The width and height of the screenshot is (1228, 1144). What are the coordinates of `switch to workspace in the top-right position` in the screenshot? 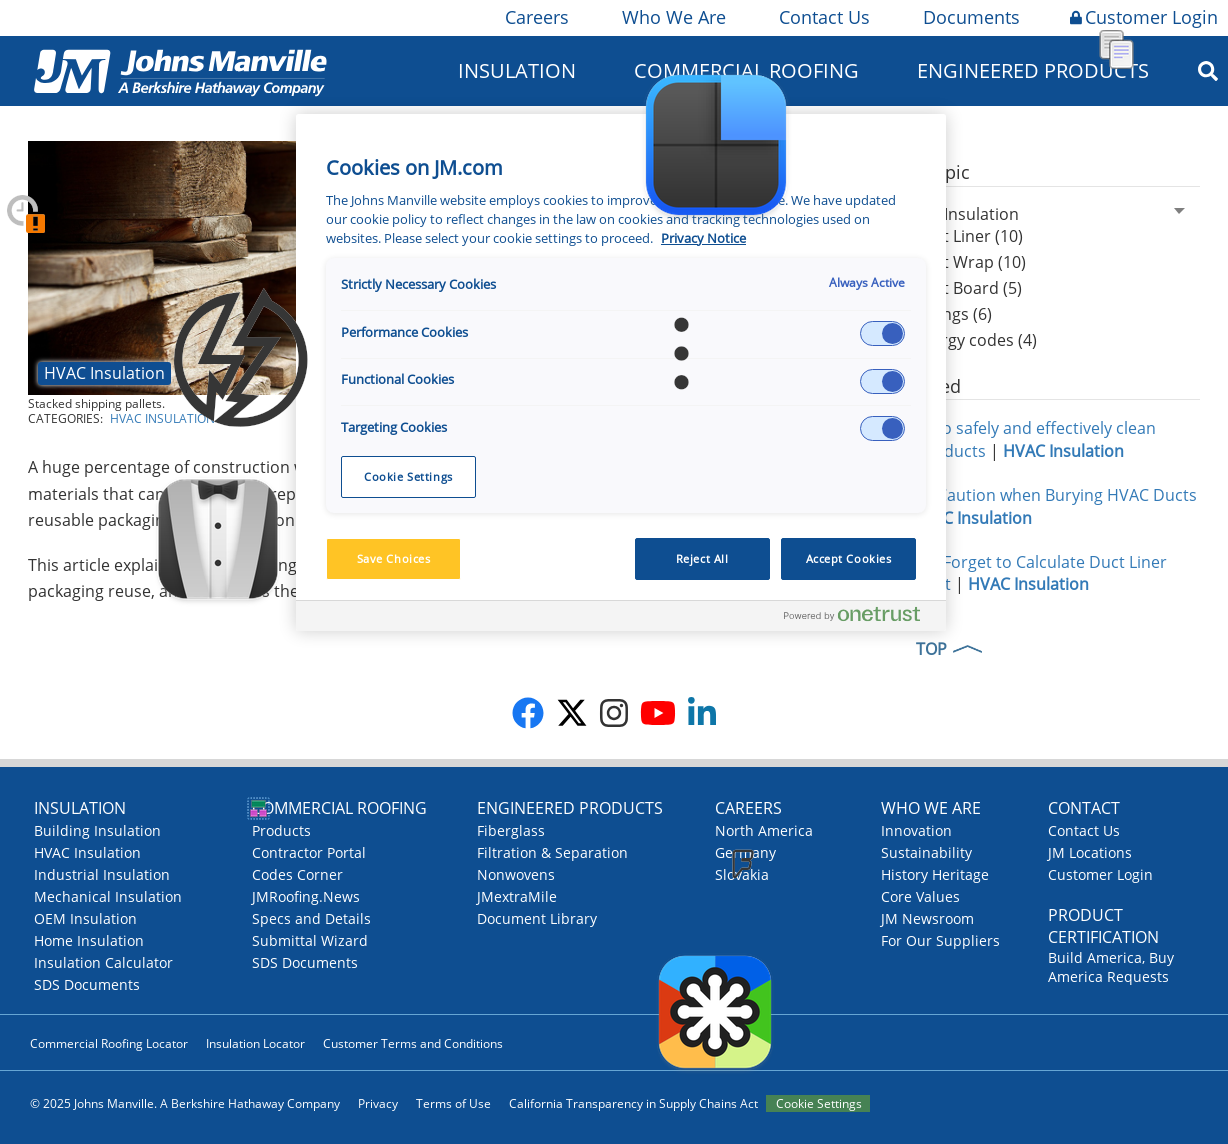 It's located at (716, 145).